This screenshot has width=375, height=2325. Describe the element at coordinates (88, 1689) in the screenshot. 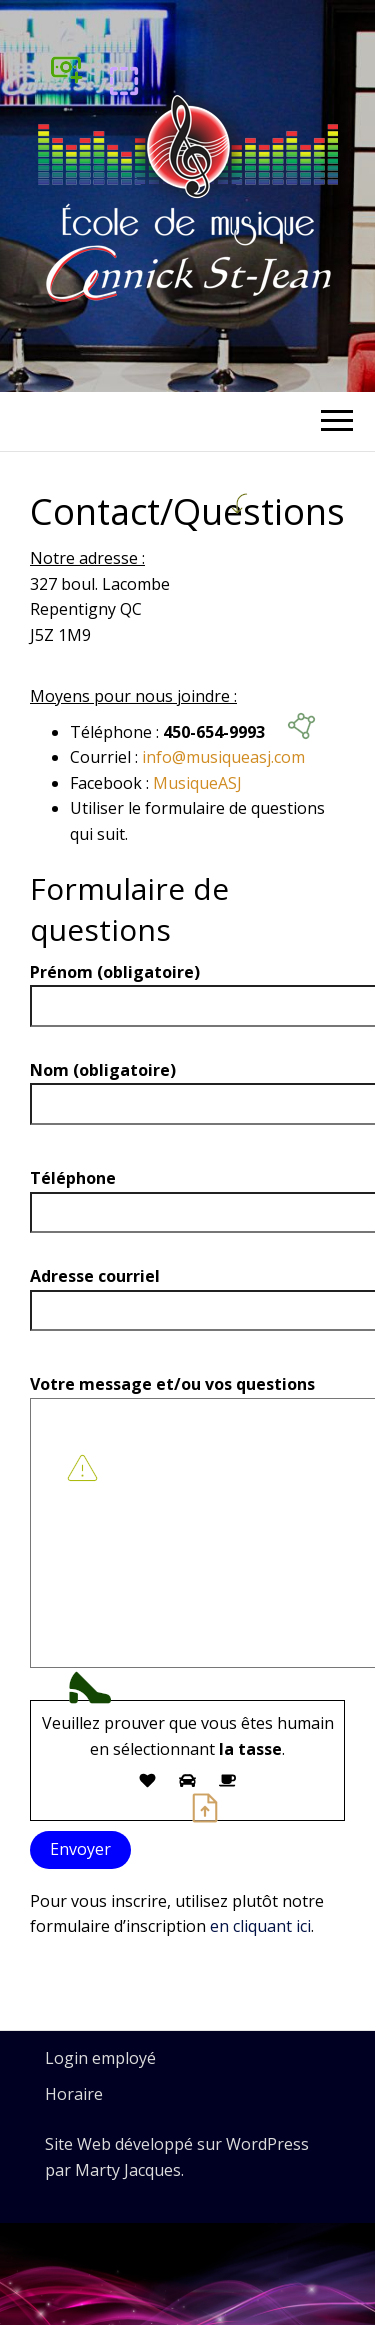

I see `browse women's footwear category` at that location.